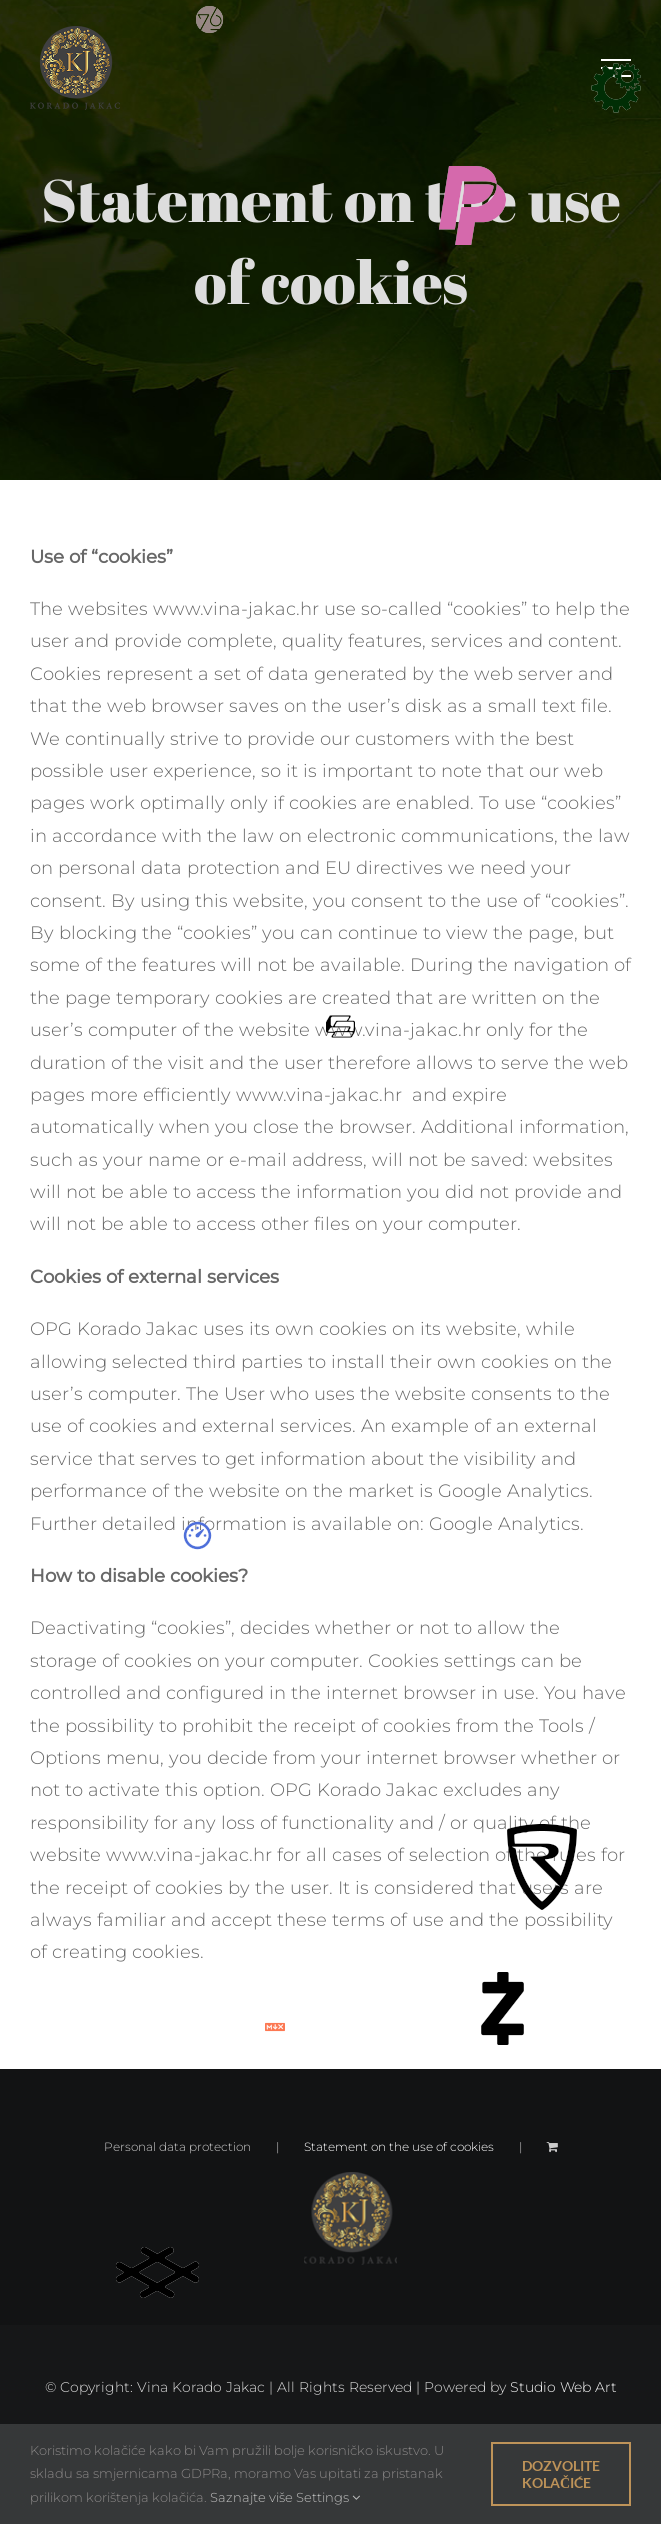  I want to click on send money with zelle, so click(502, 2008).